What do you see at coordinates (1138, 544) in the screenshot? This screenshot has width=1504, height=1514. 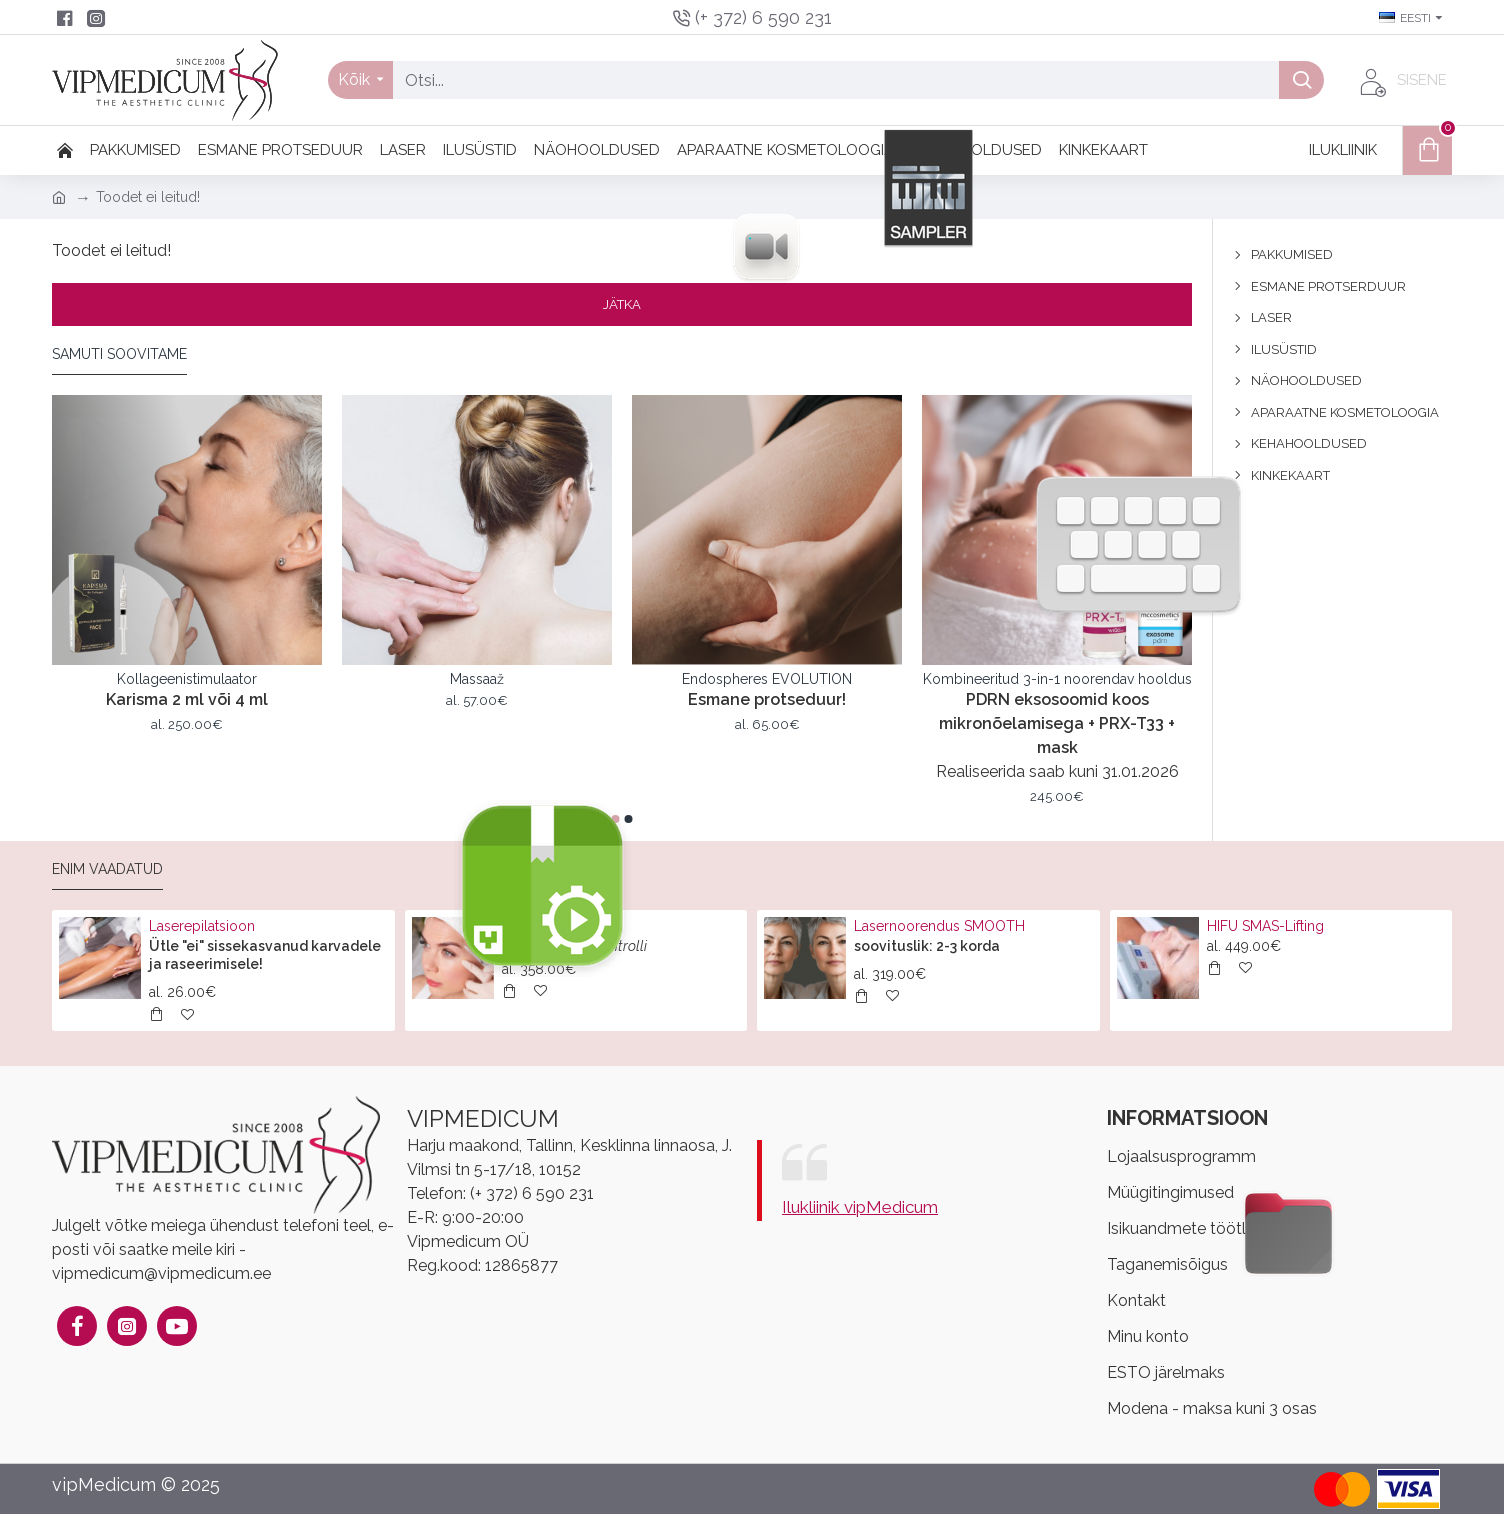 I see `access keyboard settings` at bounding box center [1138, 544].